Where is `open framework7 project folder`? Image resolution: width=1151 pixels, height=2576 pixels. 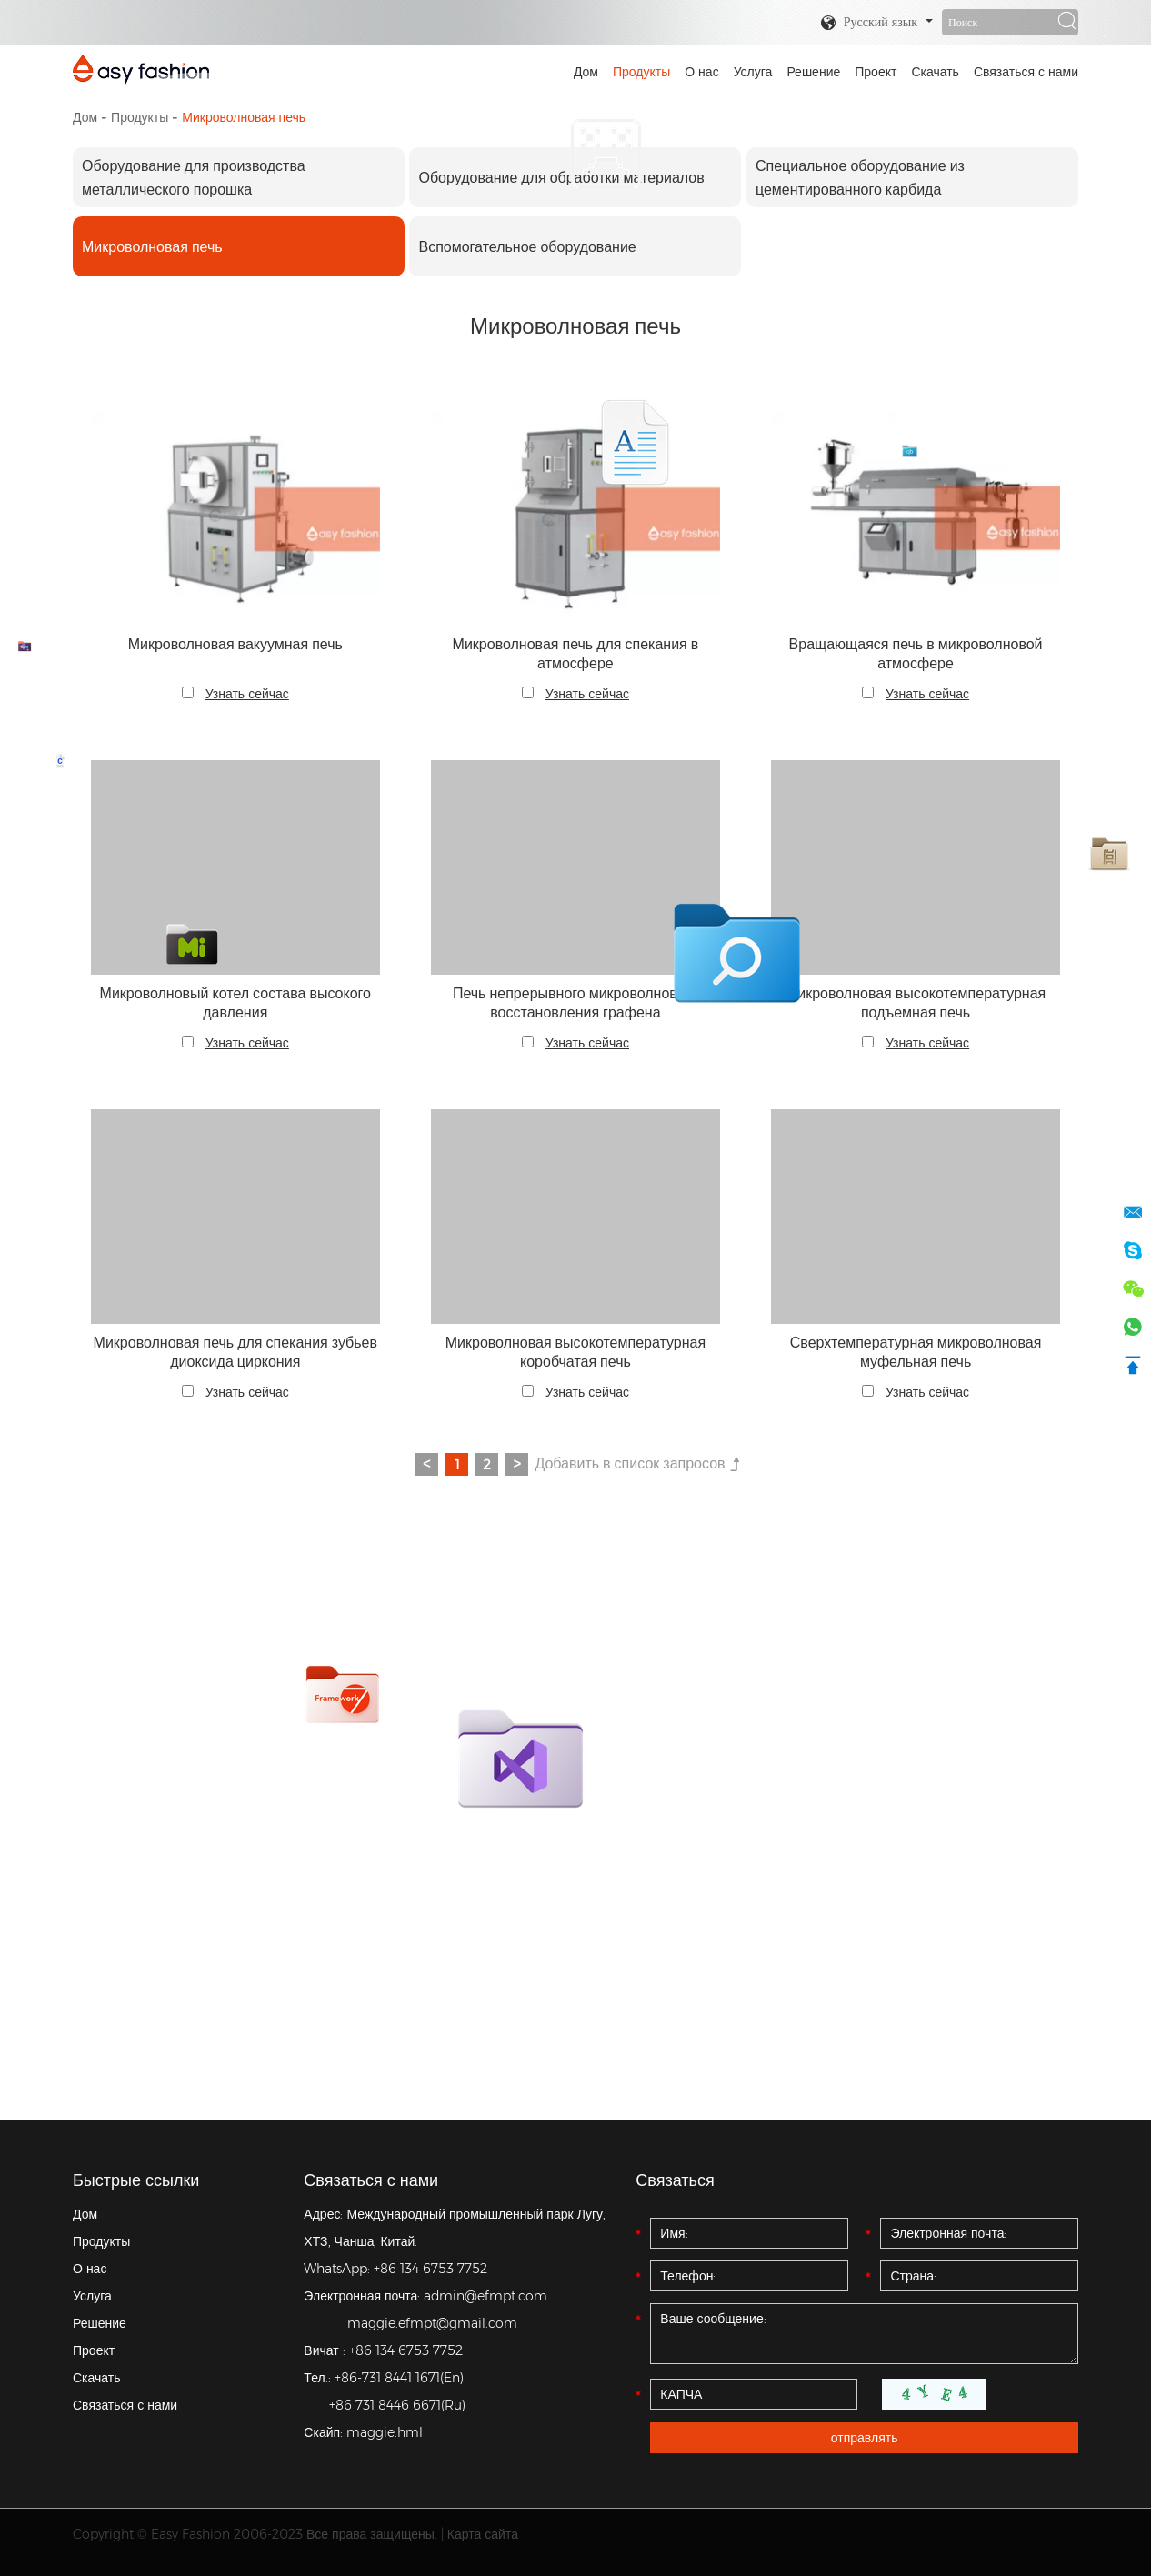 open framework7 project folder is located at coordinates (342, 1696).